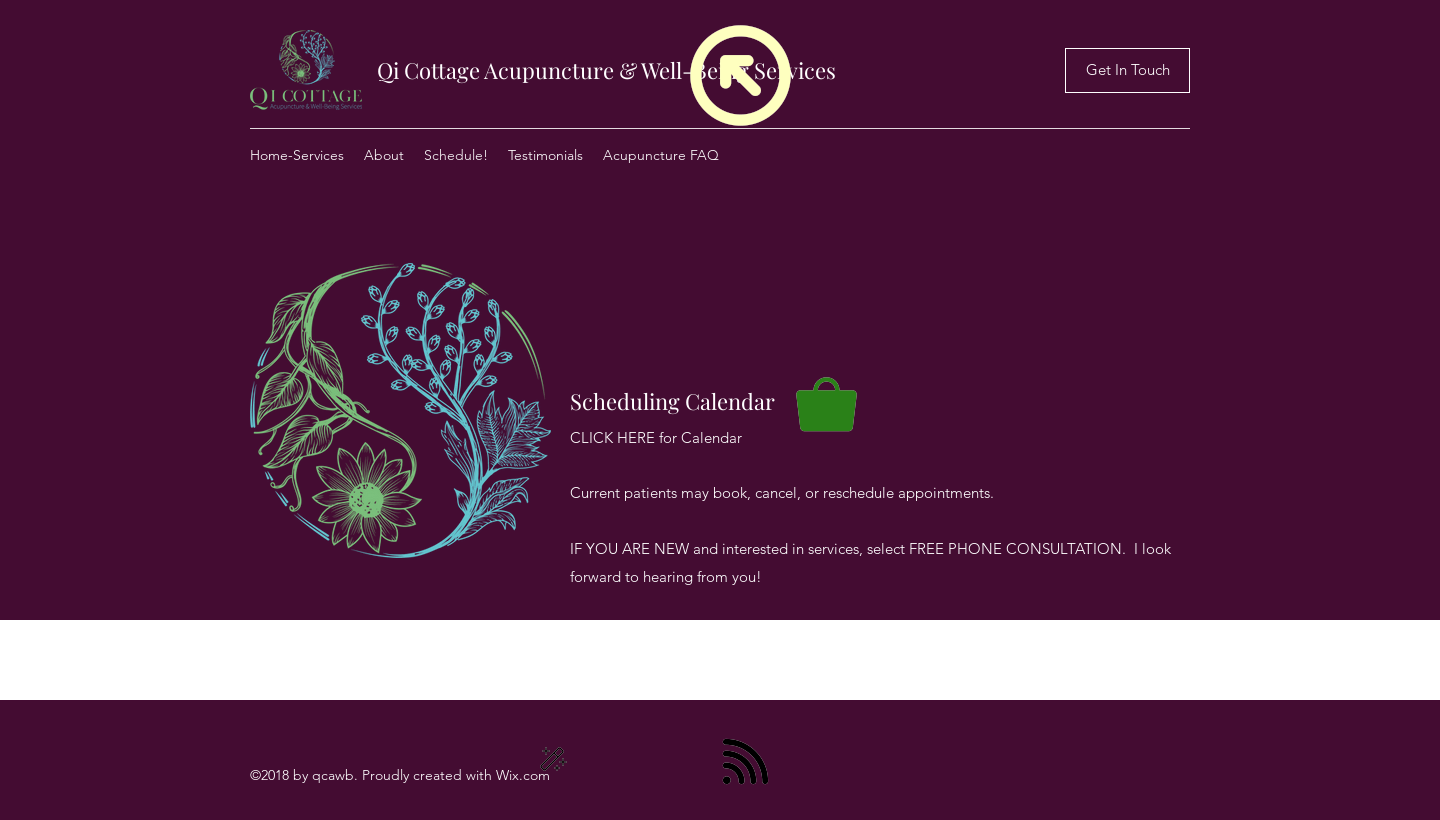  Describe the element at coordinates (826, 407) in the screenshot. I see `view your shopping bag` at that location.